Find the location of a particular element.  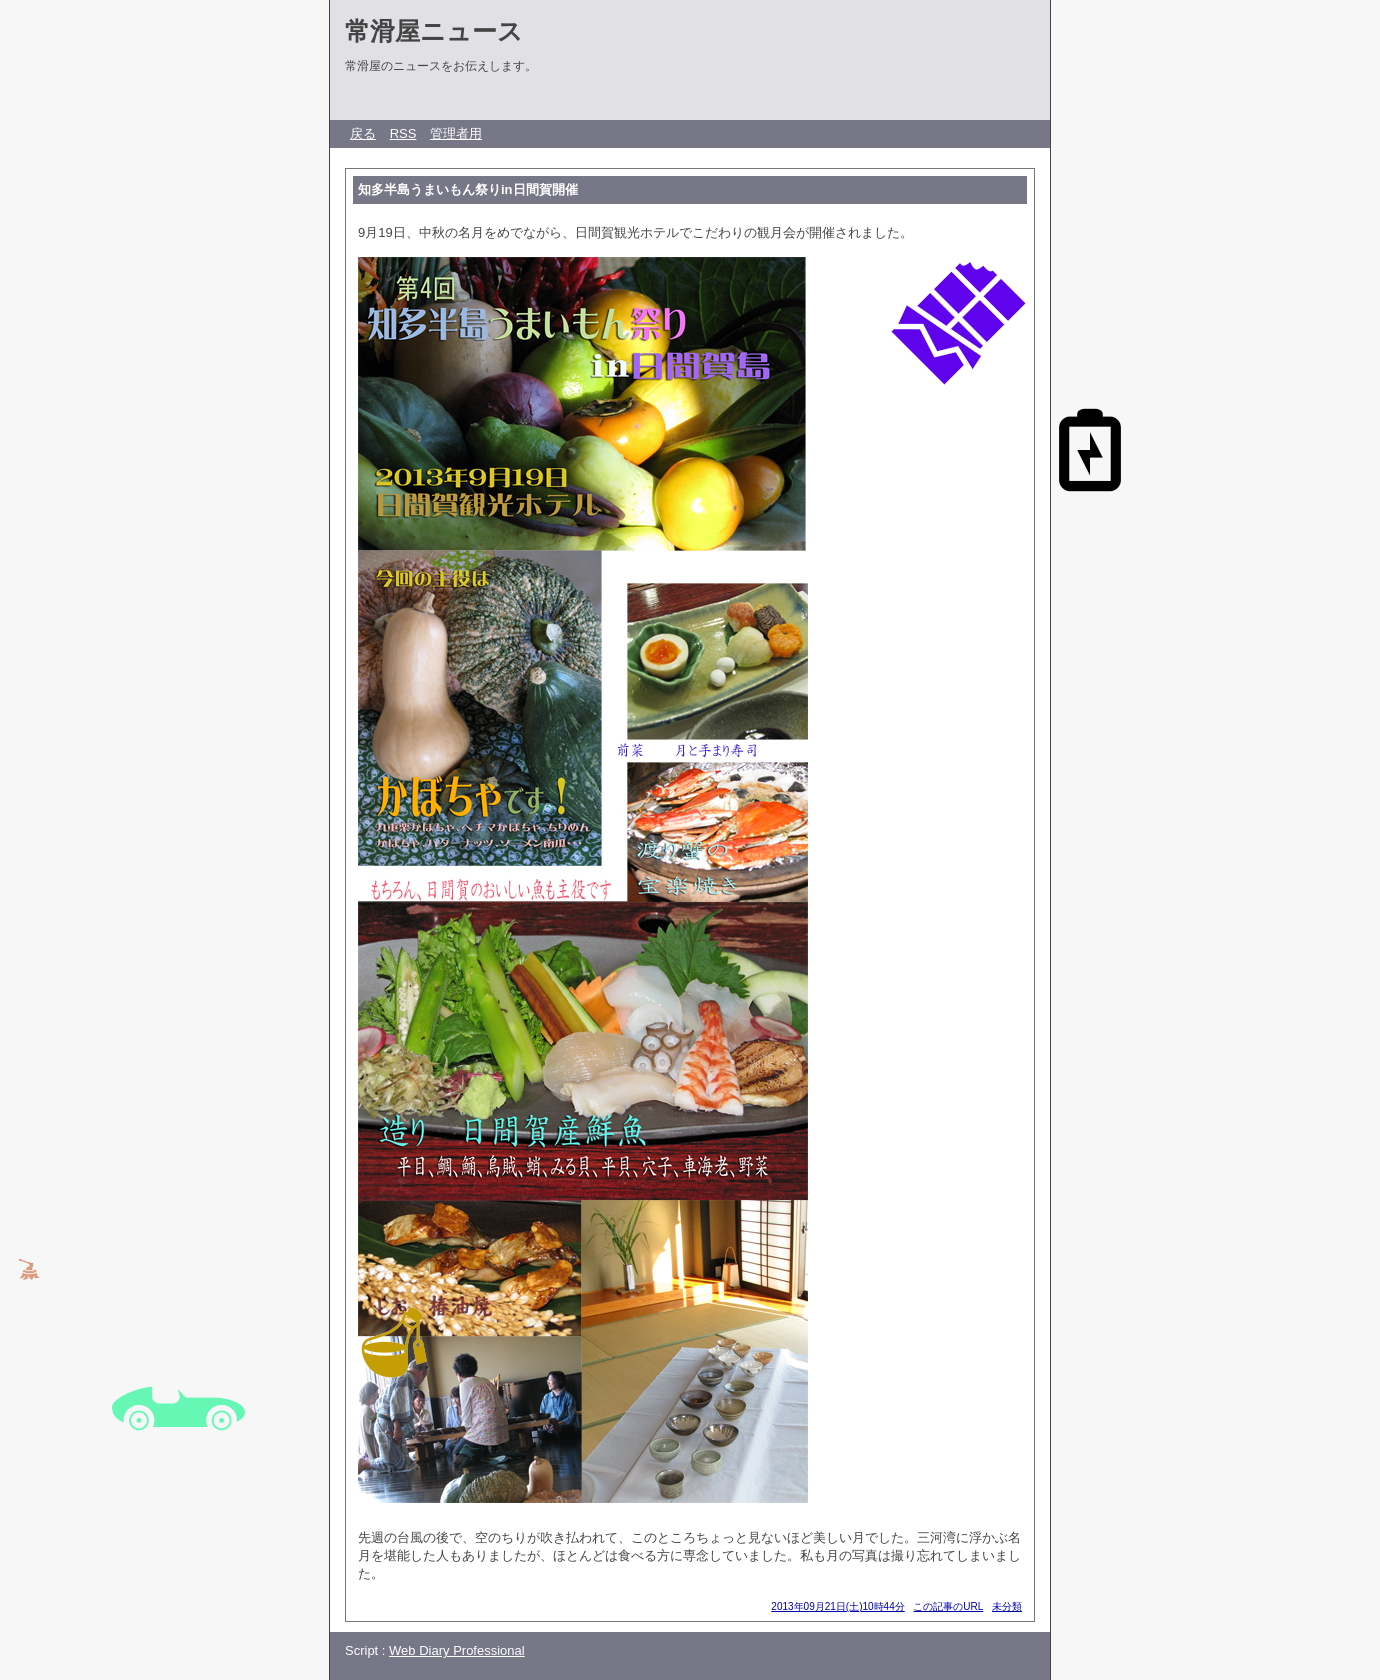

access racing or car-themed games is located at coordinates (178, 1408).